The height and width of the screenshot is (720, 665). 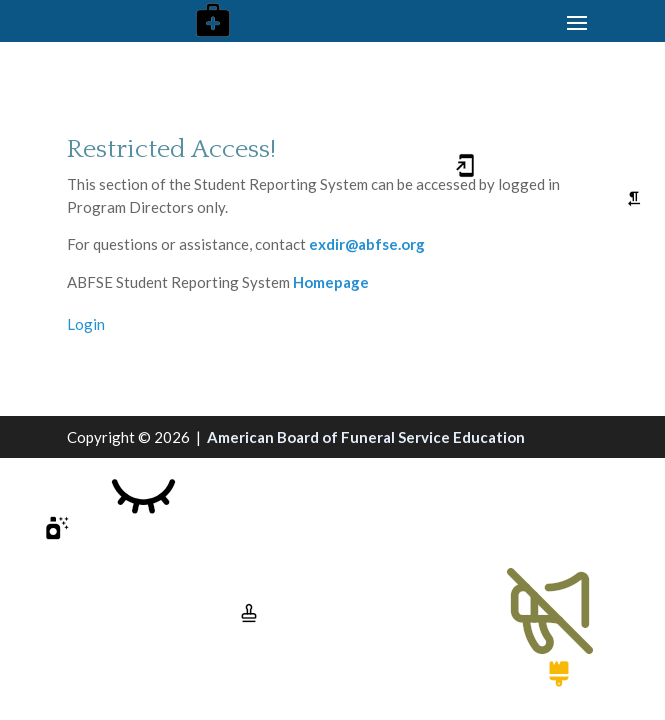 What do you see at coordinates (634, 199) in the screenshot?
I see `switch text direction to right-to-left` at bounding box center [634, 199].